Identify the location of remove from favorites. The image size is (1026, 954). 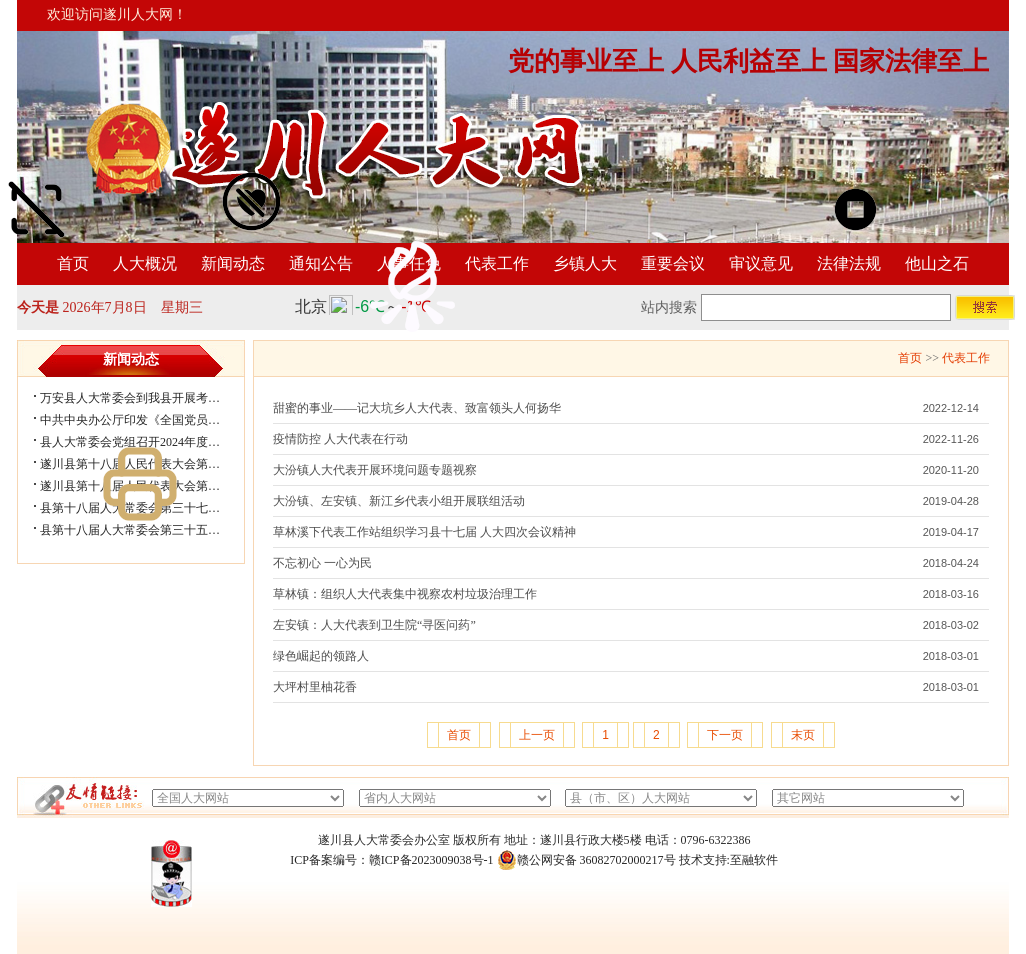
(251, 201).